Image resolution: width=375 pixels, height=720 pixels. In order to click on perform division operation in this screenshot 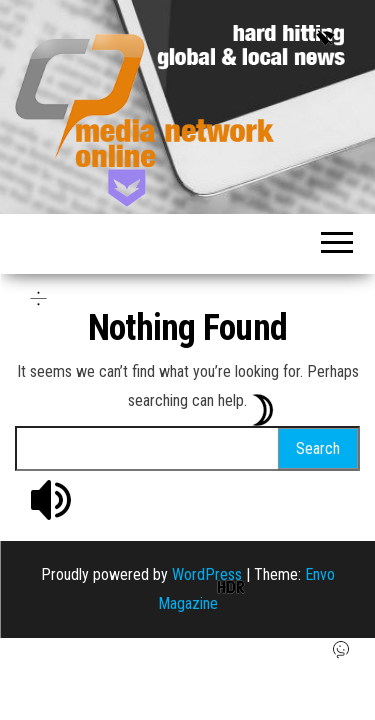, I will do `click(38, 298)`.